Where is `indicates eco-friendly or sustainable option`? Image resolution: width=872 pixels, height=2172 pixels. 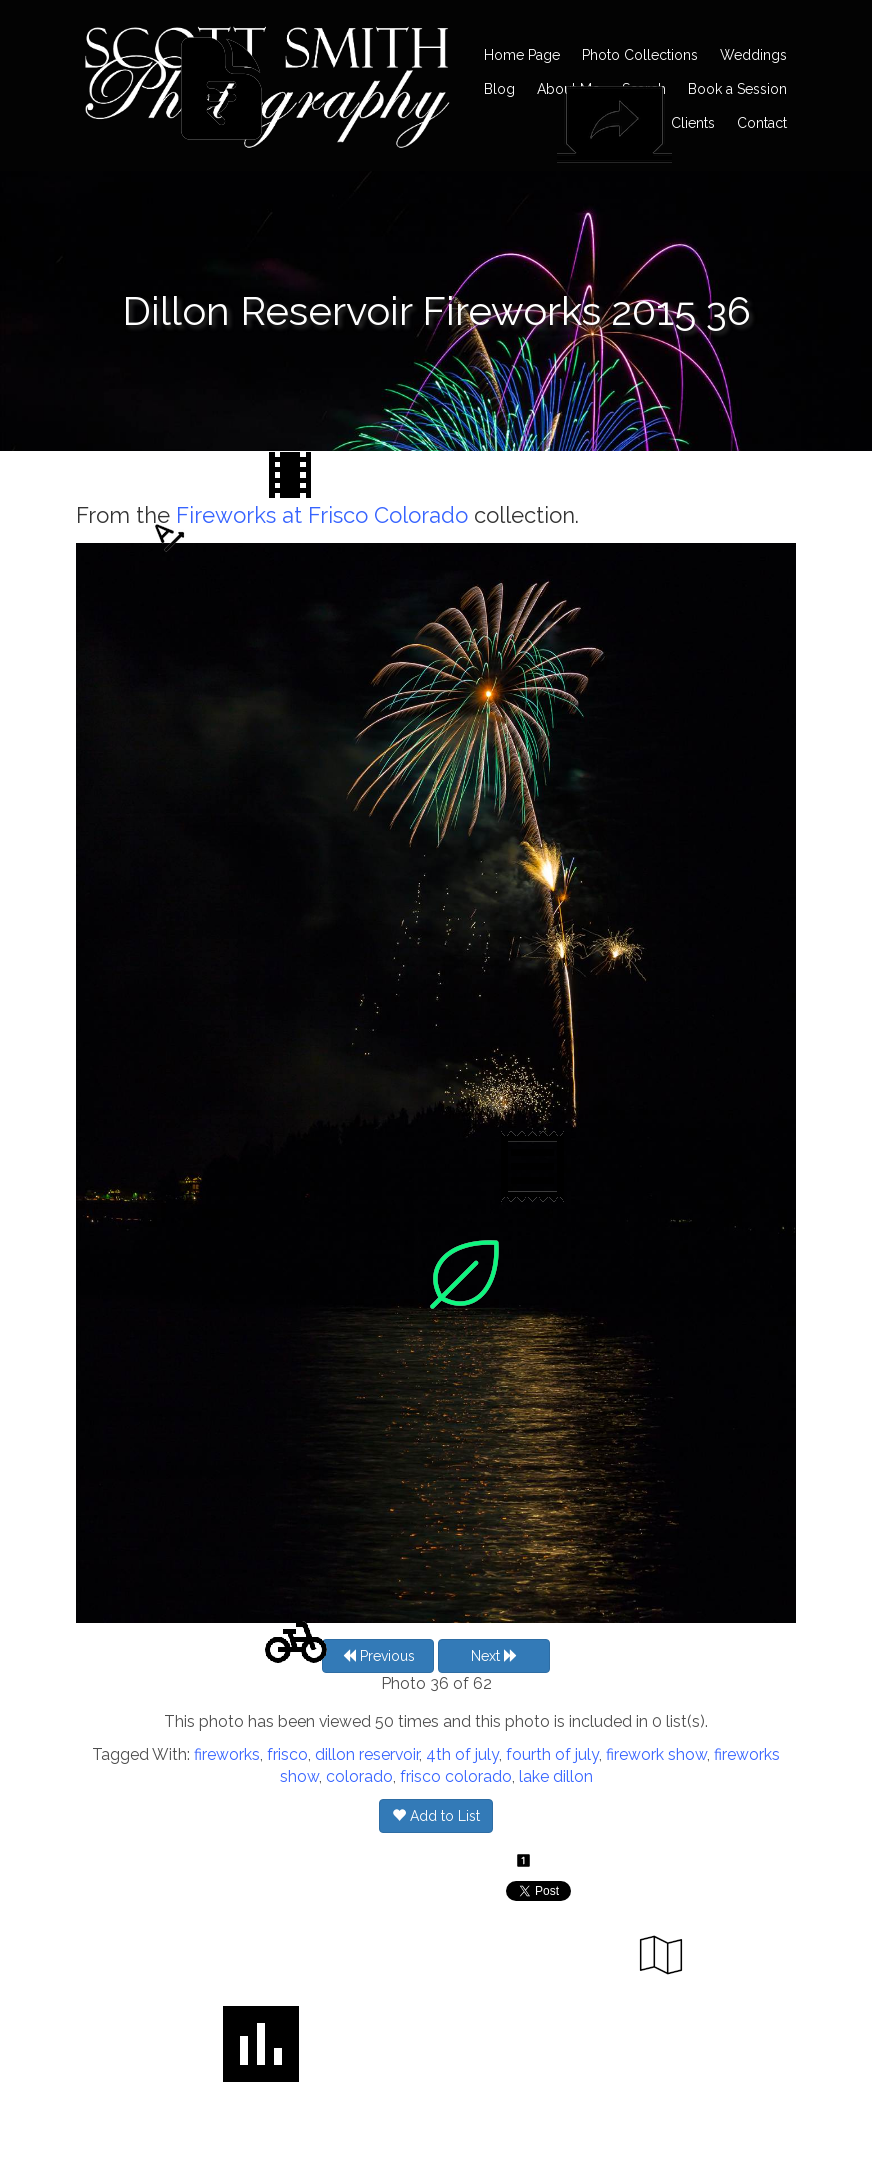 indicates eco-friendly or sustainable option is located at coordinates (464, 1274).